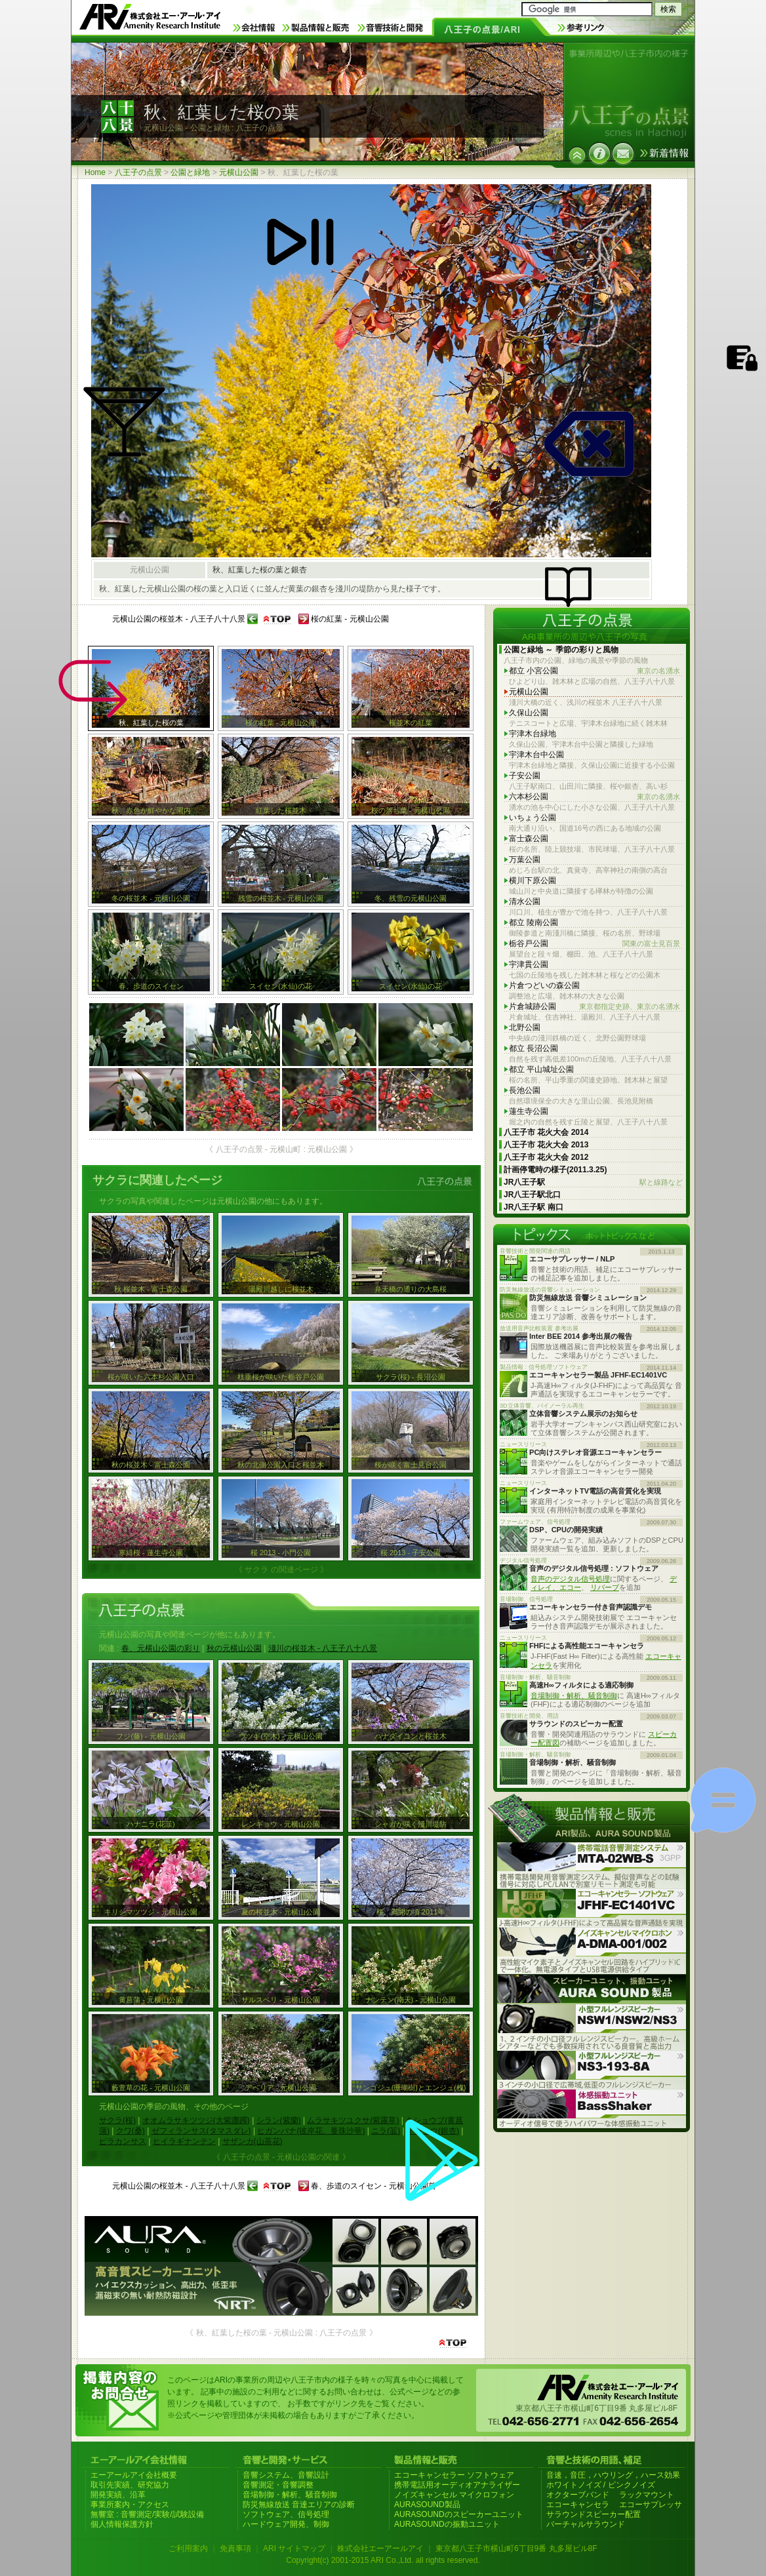  Describe the element at coordinates (434, 2160) in the screenshot. I see `open google play store` at that location.